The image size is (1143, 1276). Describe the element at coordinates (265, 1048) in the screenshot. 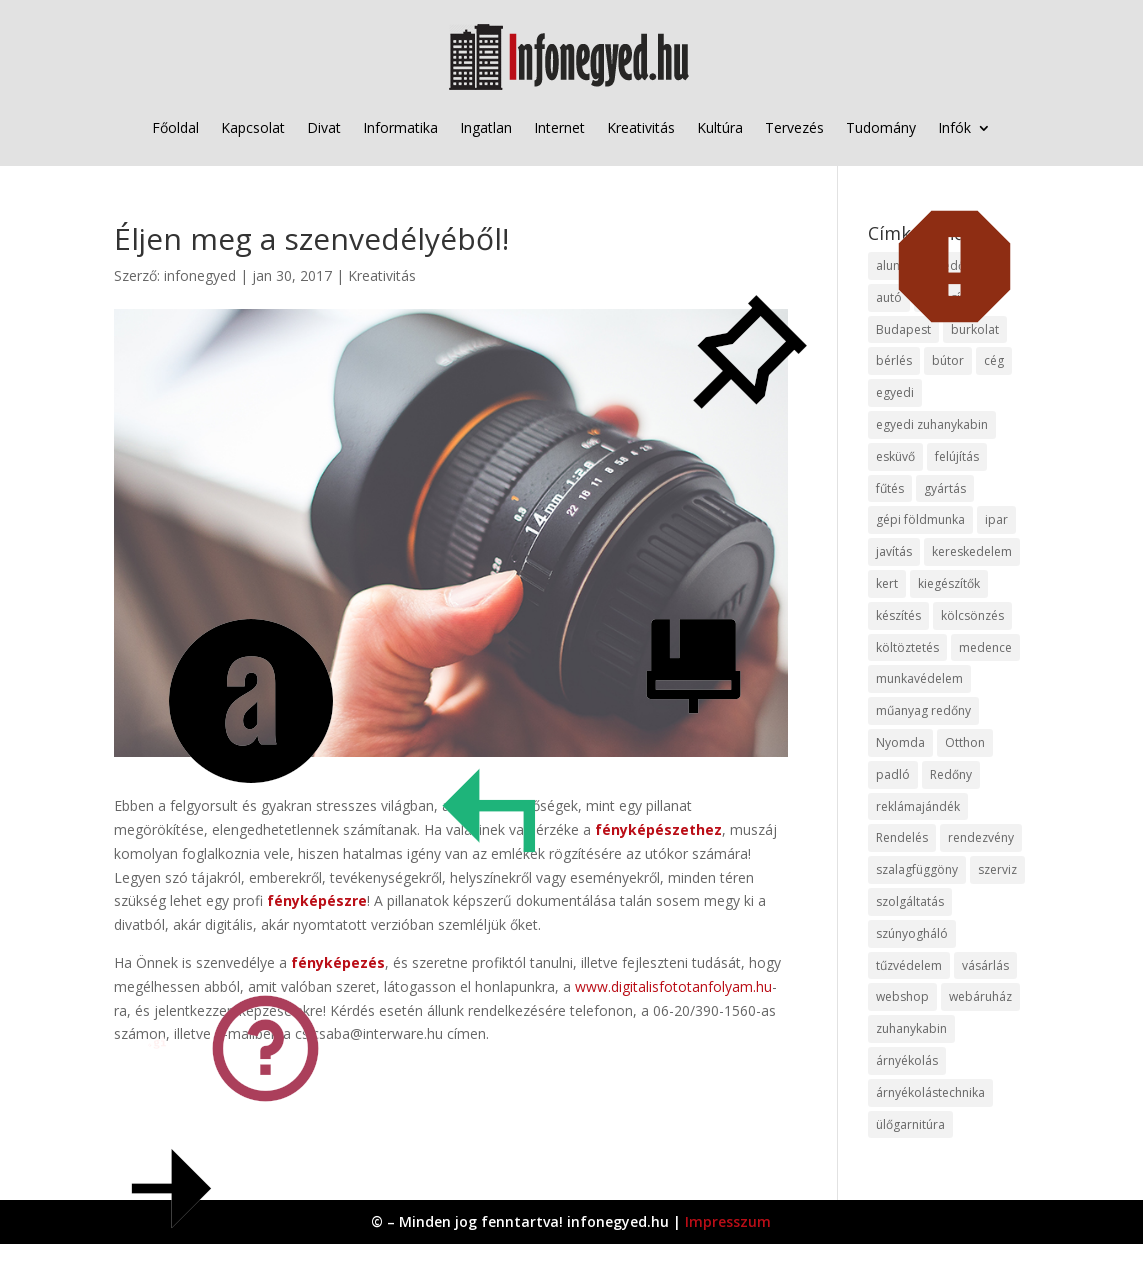

I see `access help or FAQ section` at that location.